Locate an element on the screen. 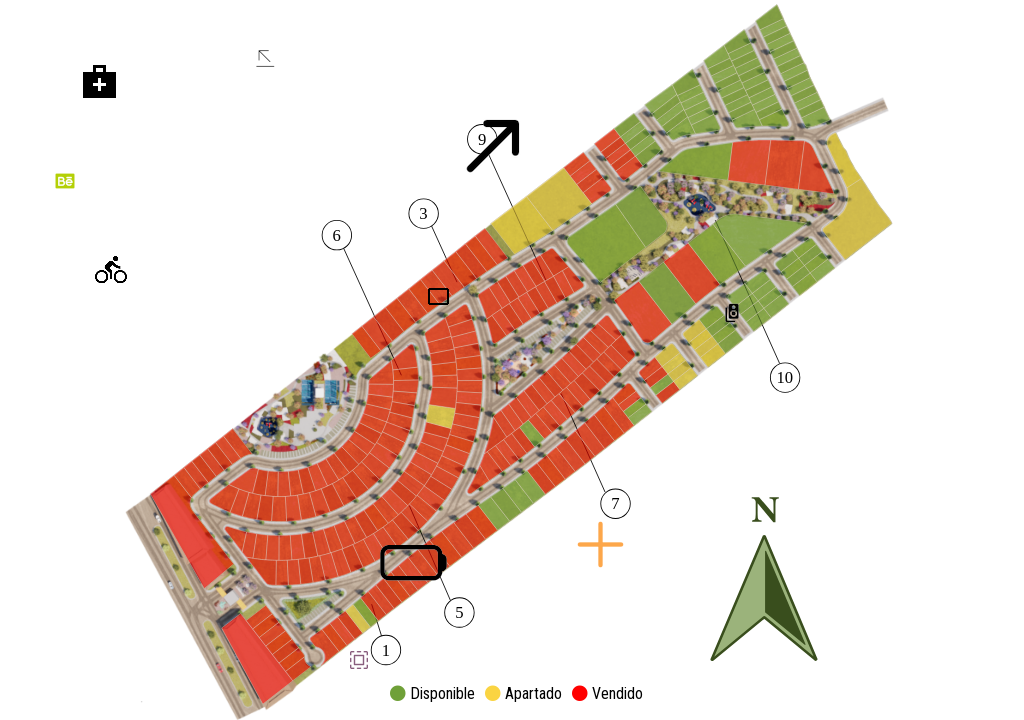  add a new item is located at coordinates (600, 544).